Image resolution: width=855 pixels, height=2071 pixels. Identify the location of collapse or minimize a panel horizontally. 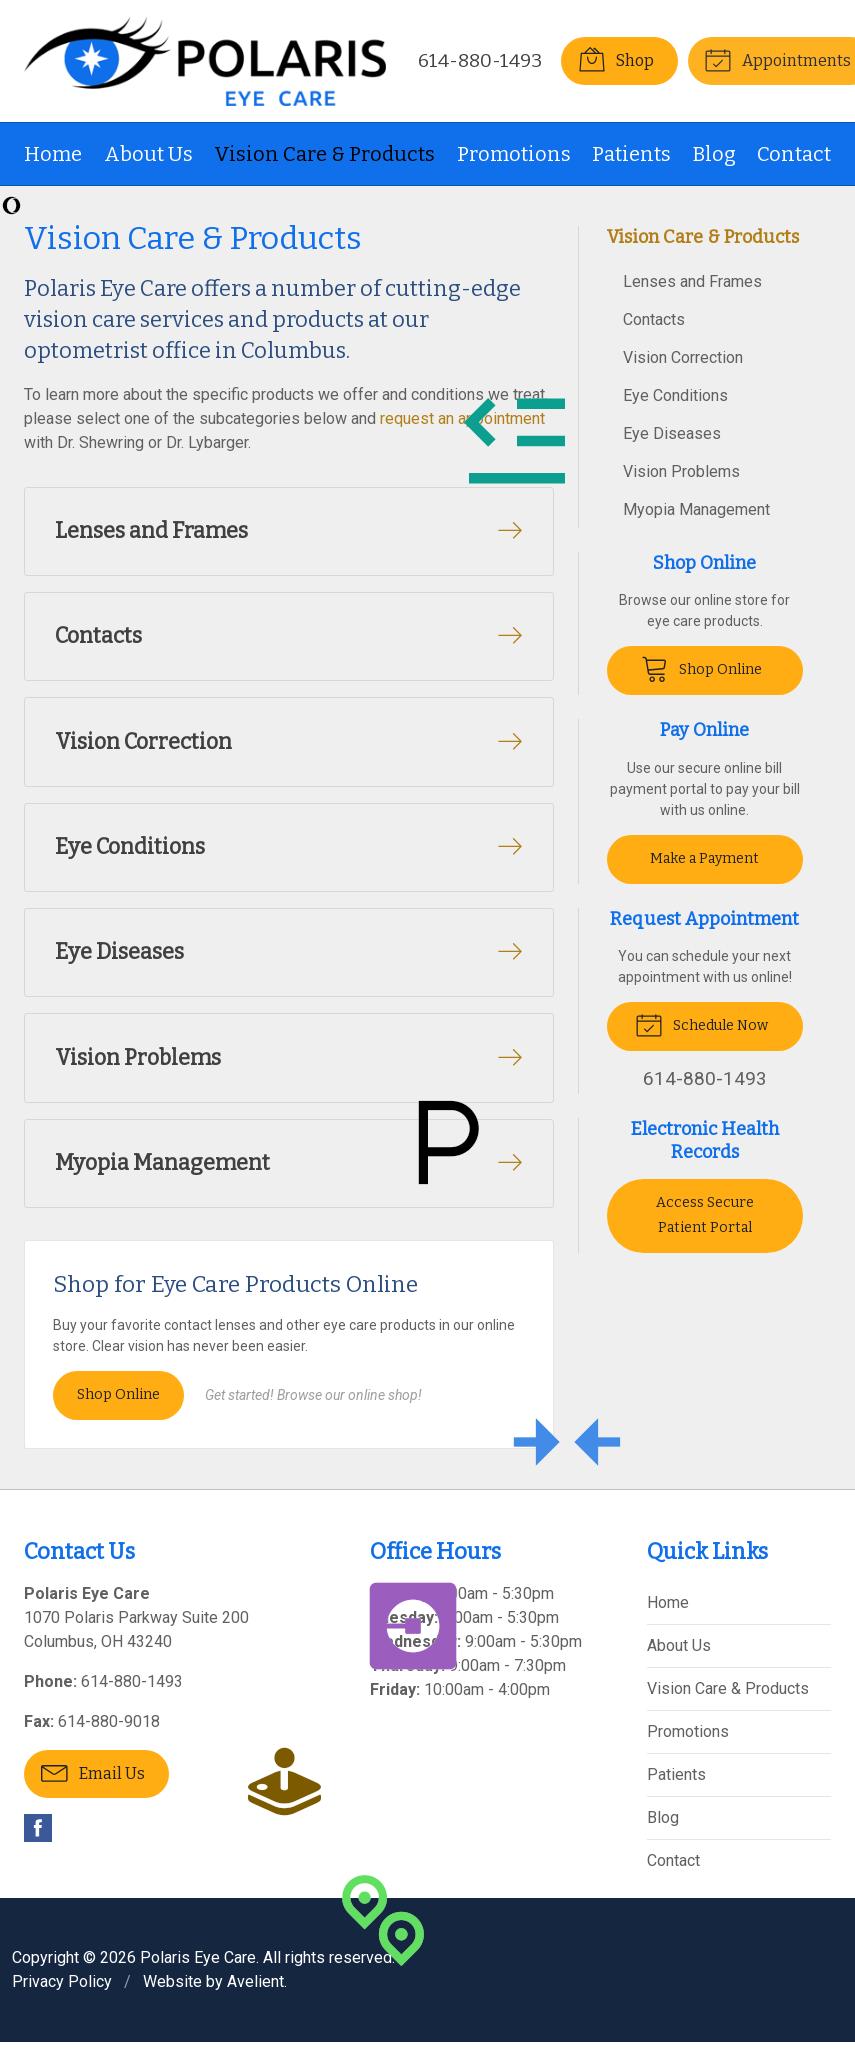
(567, 1442).